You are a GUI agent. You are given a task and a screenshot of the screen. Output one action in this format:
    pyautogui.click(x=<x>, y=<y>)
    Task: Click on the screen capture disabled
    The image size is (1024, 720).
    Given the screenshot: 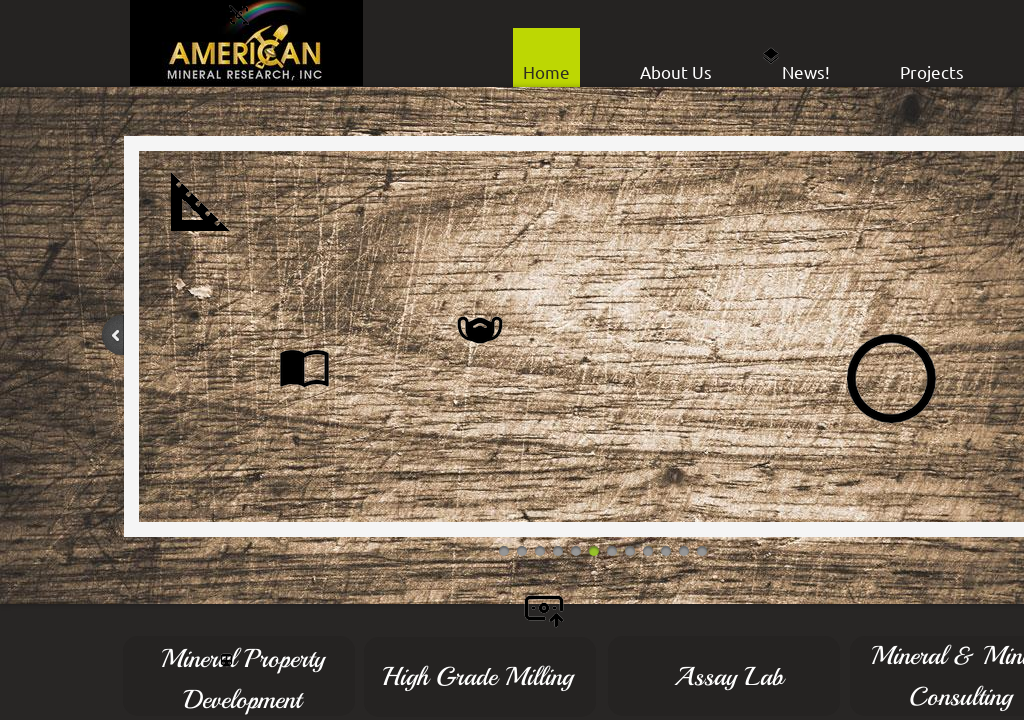 What is the action you would take?
    pyautogui.click(x=239, y=15)
    